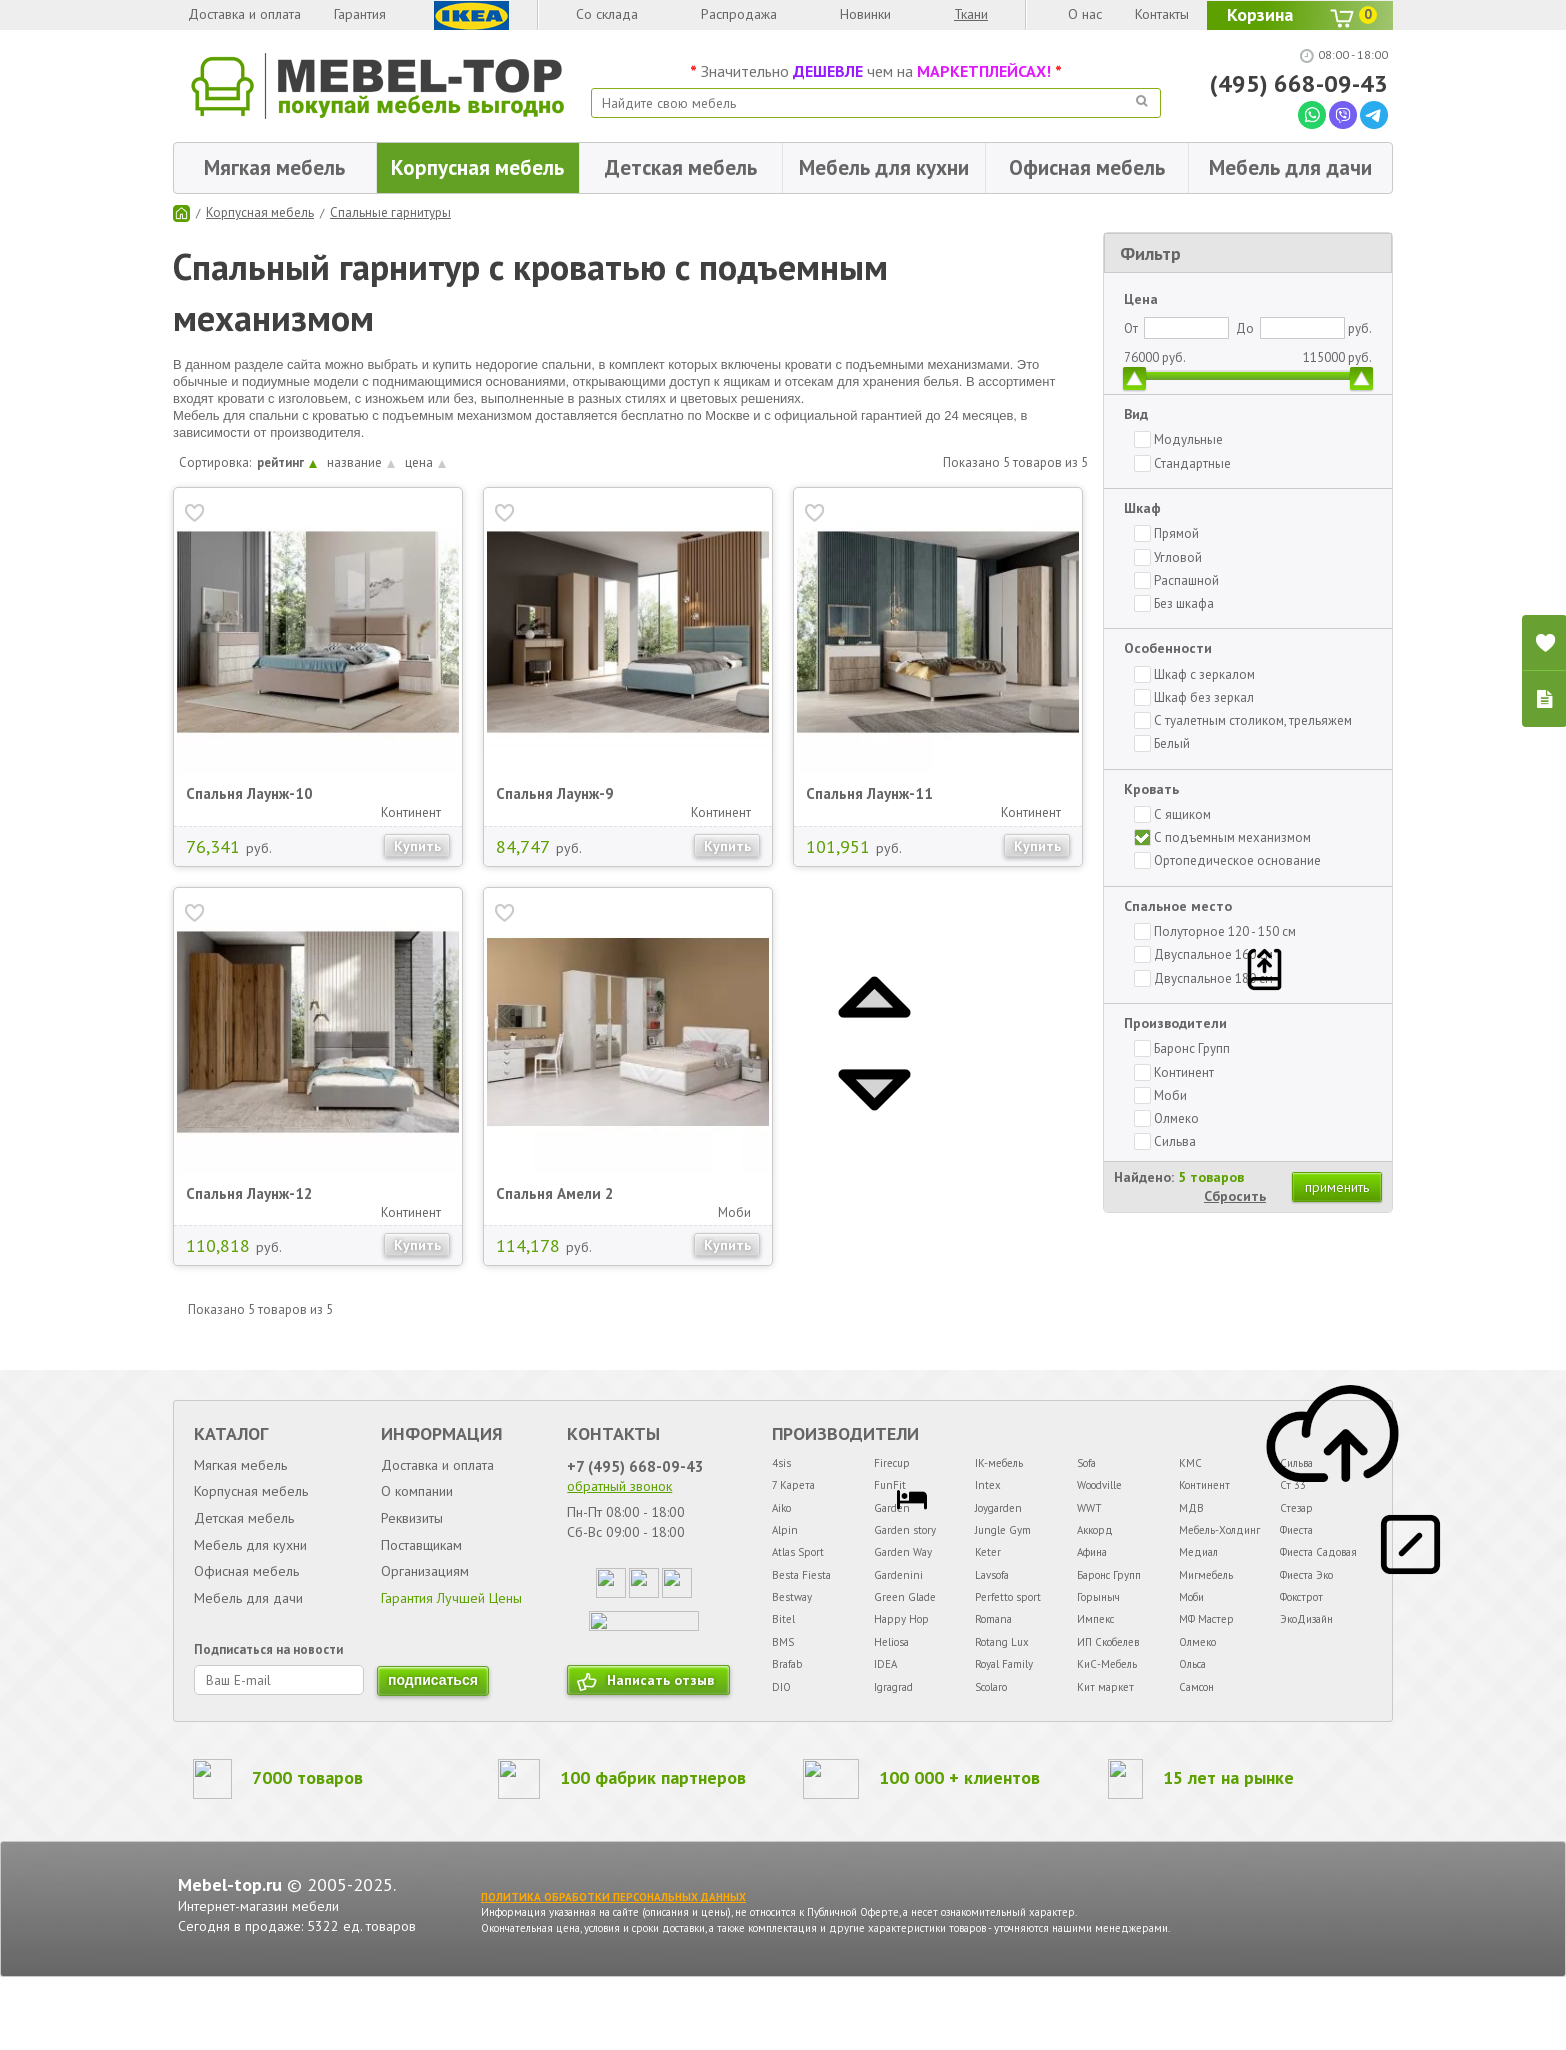 Image resolution: width=1566 pixels, height=2050 pixels. I want to click on upload or export a book, so click(1264, 969).